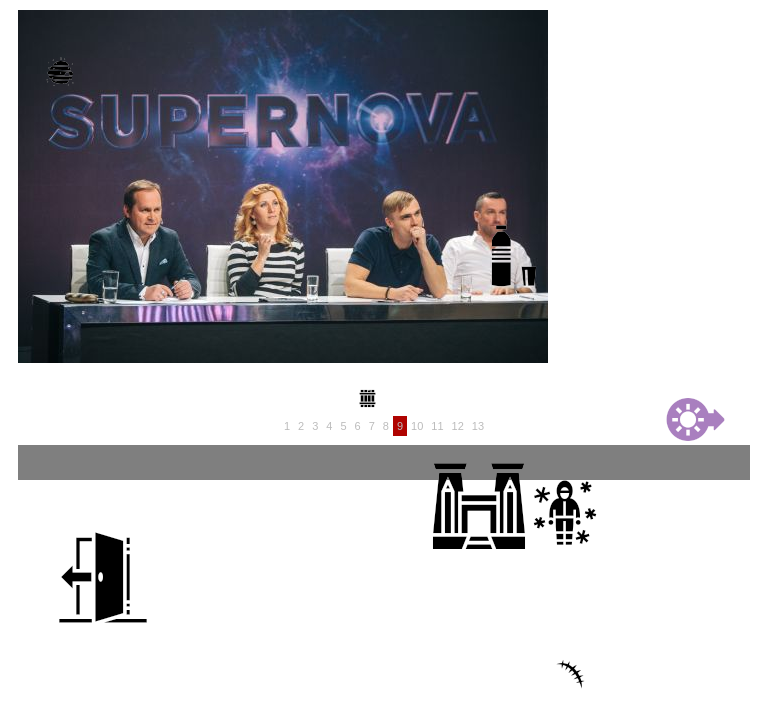 This screenshot has width=768, height=720. I want to click on view beehive or apiary location, so click(60, 71).